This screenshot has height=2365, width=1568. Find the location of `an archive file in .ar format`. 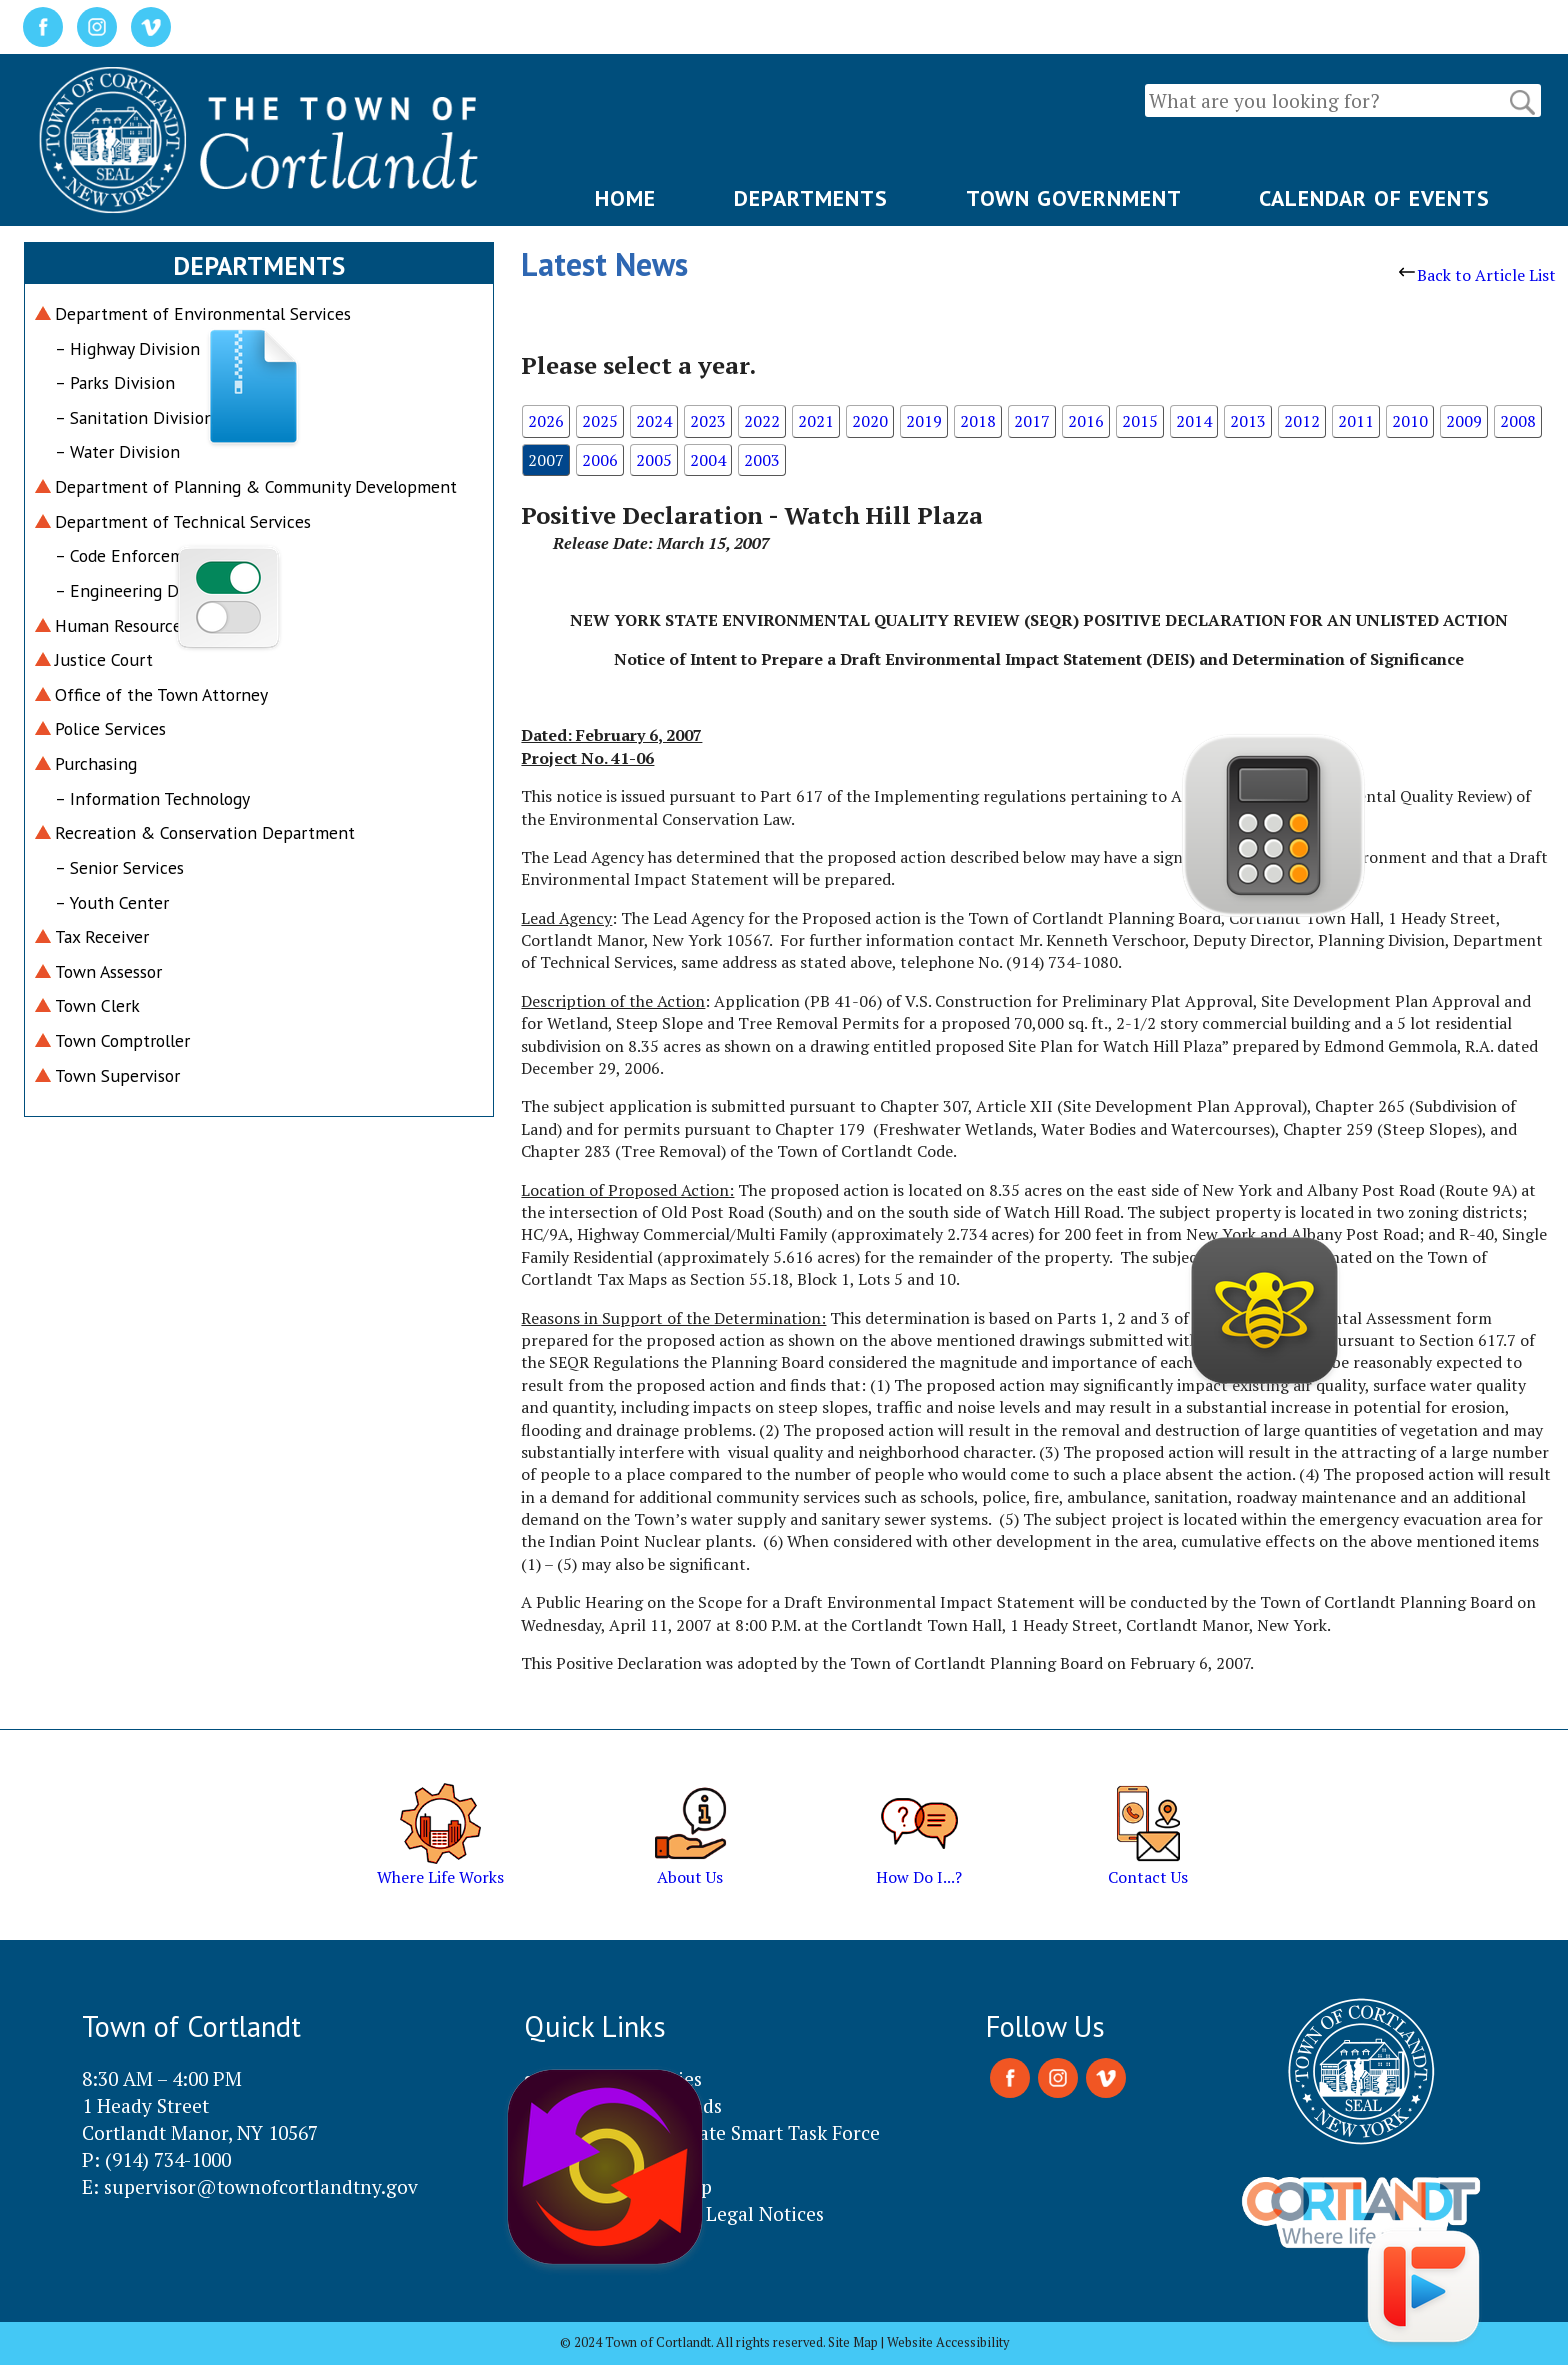

an archive file in .ar format is located at coordinates (253, 388).